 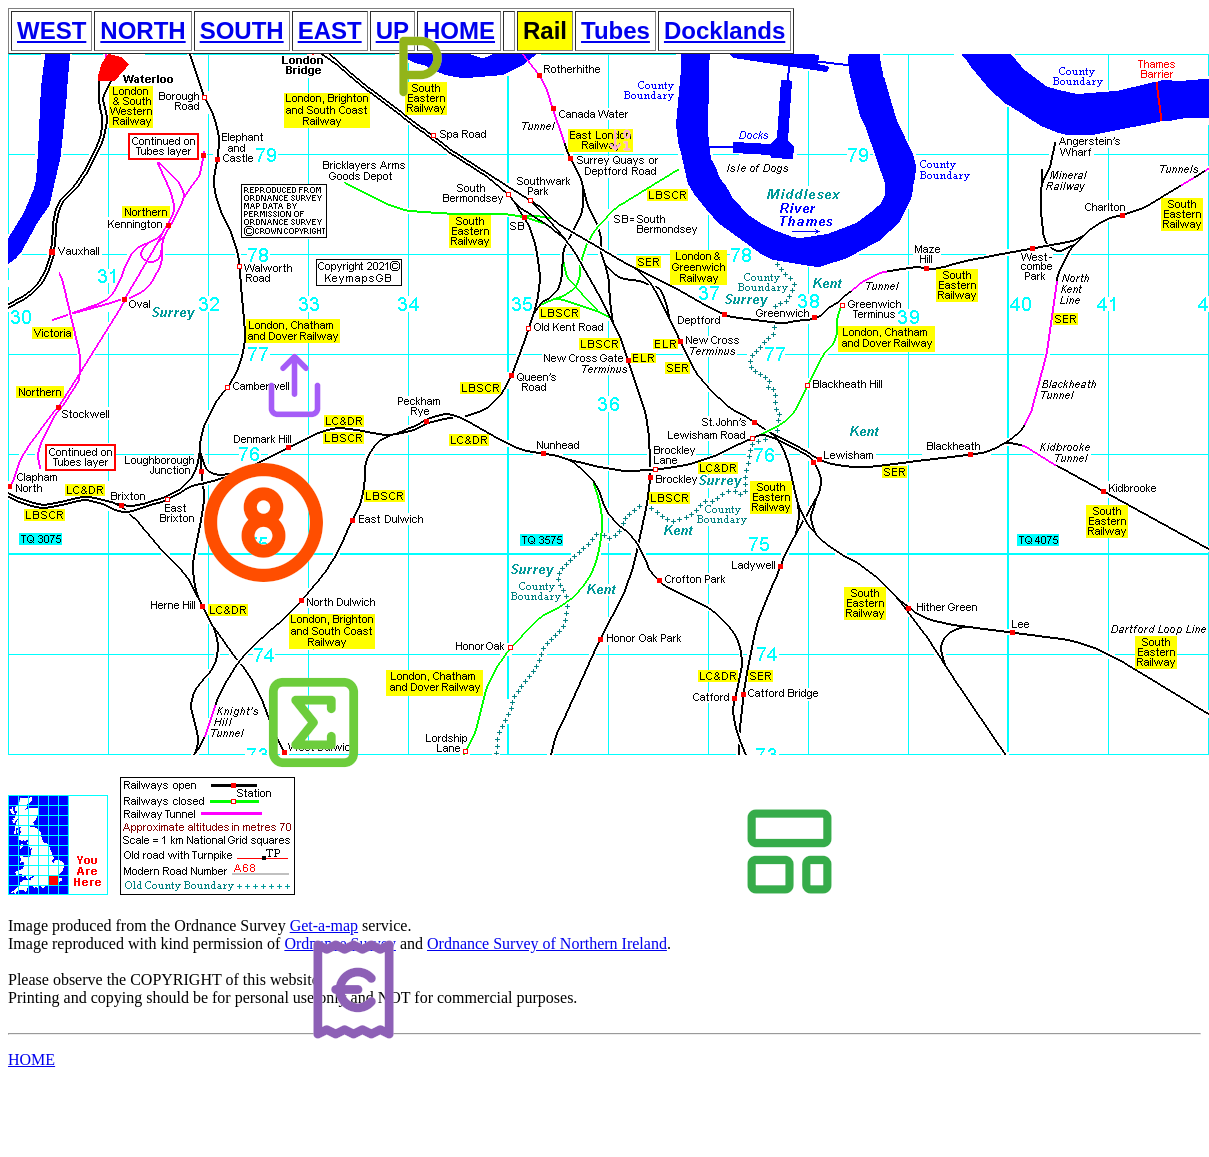 I want to click on indicates step 8 in a numbered process, so click(x=263, y=522).